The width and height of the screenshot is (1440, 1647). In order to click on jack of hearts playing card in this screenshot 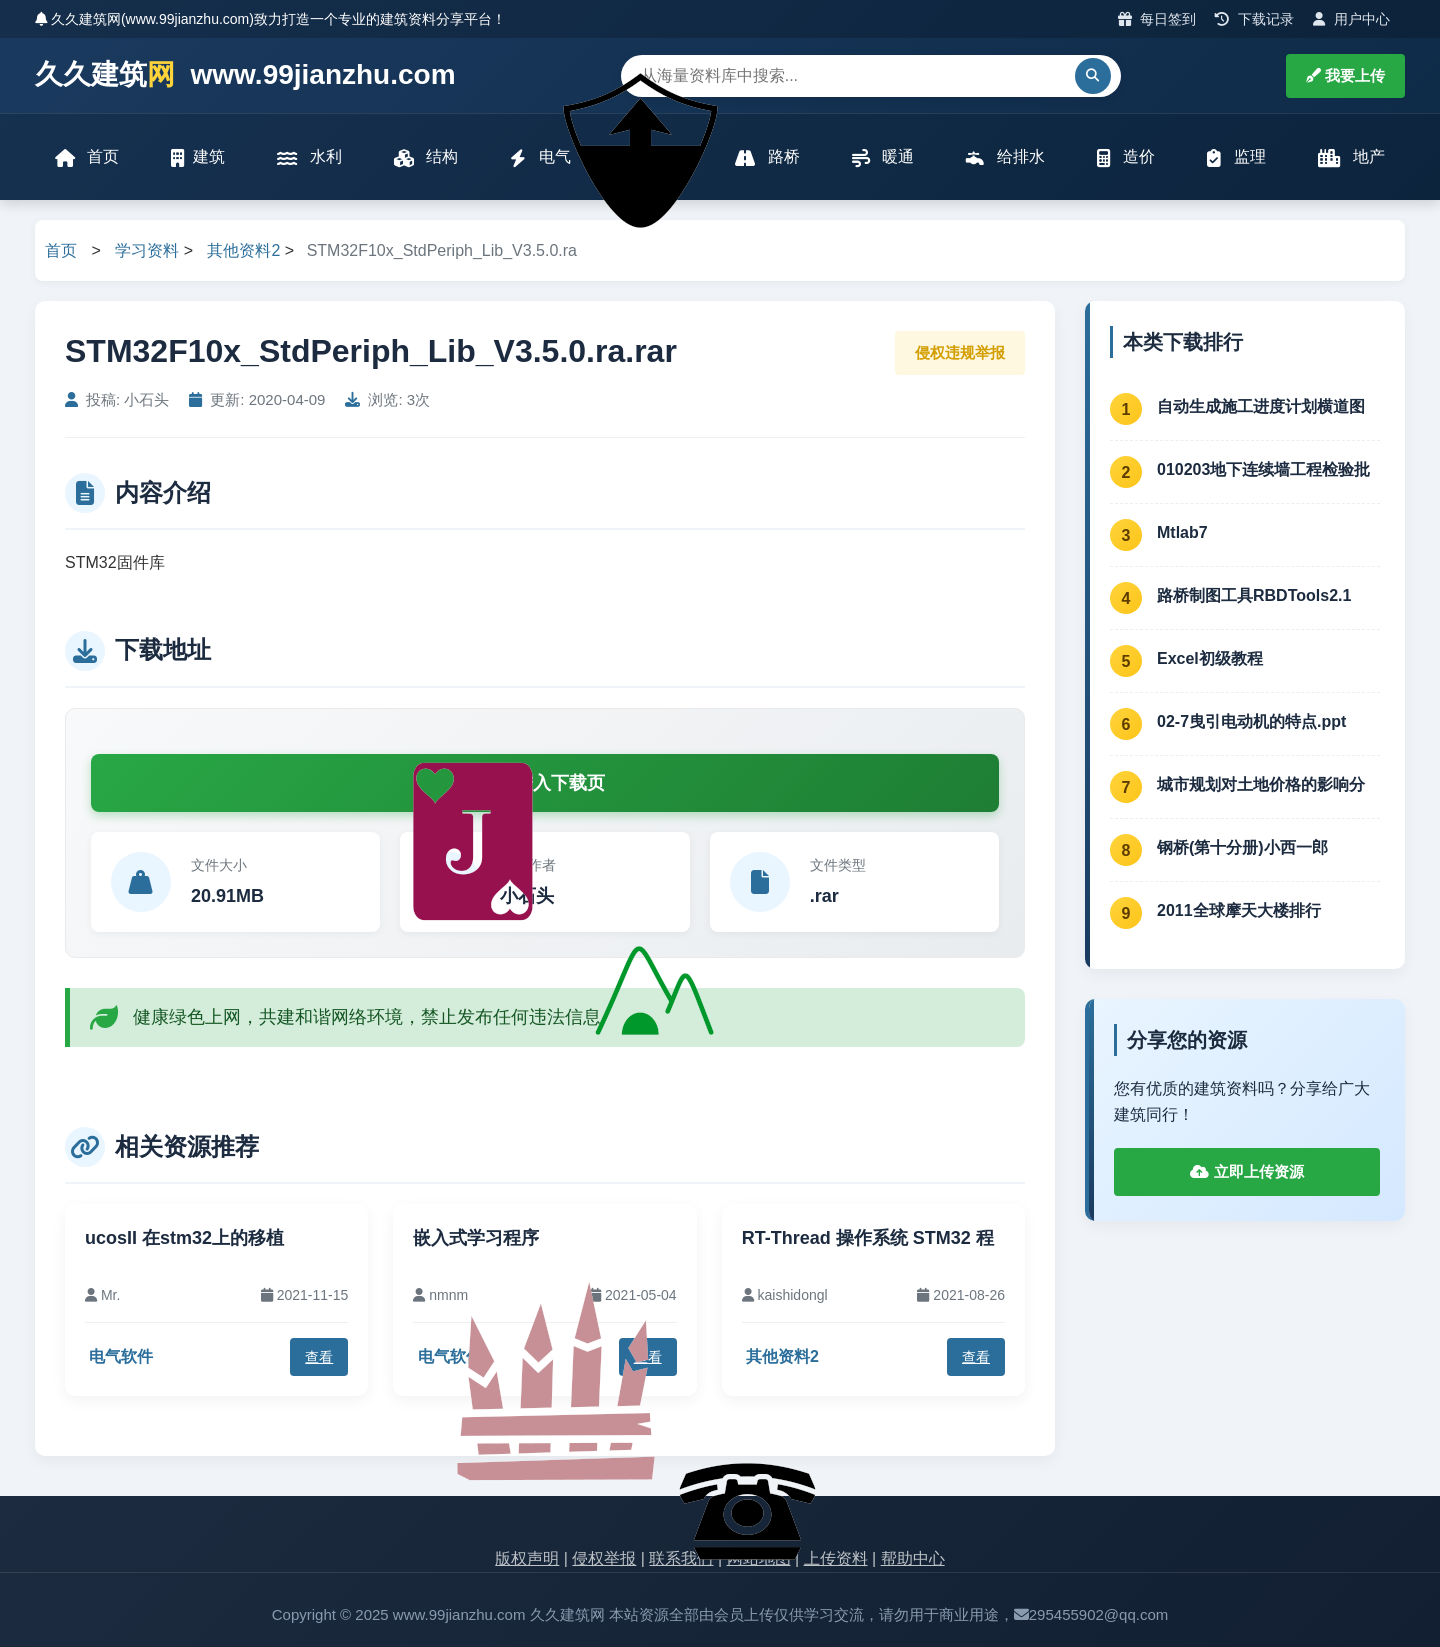, I will do `click(472, 841)`.